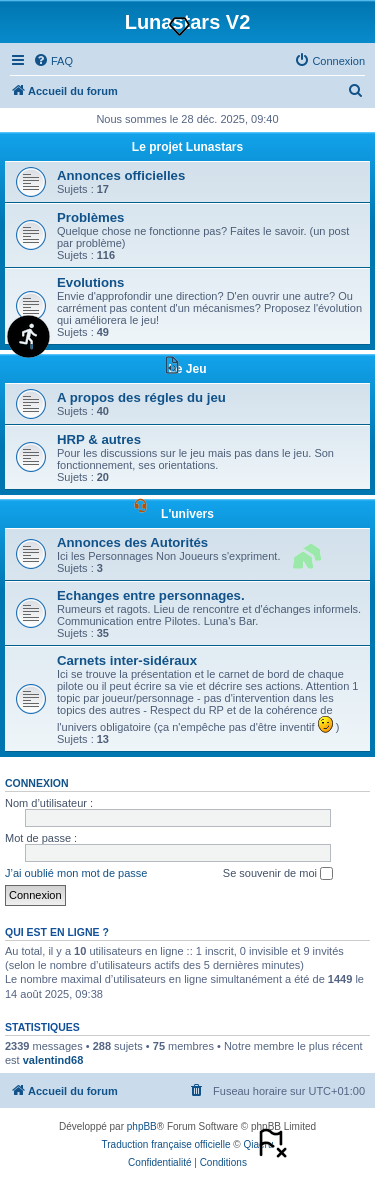 The height and width of the screenshot is (1182, 375). I want to click on contact customer support, so click(140, 505).